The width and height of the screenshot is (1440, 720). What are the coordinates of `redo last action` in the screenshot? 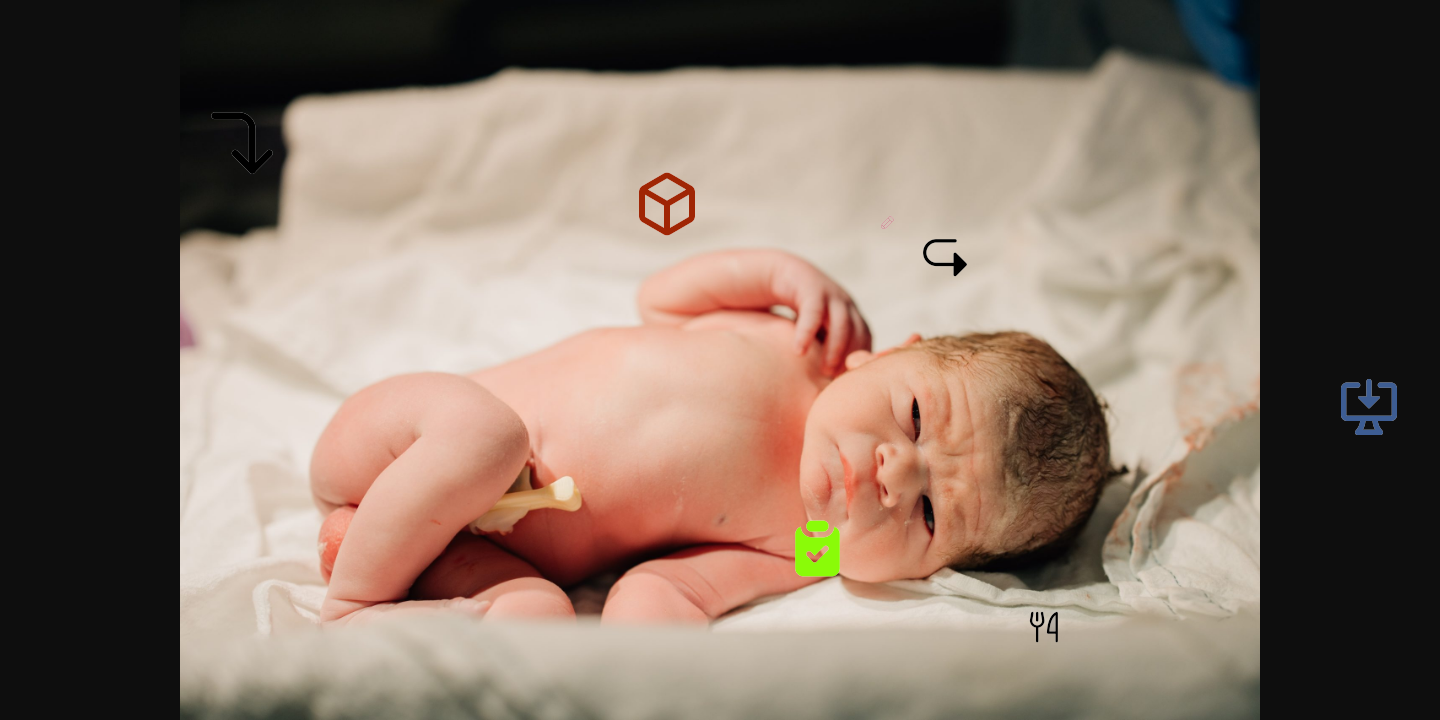 It's located at (945, 256).